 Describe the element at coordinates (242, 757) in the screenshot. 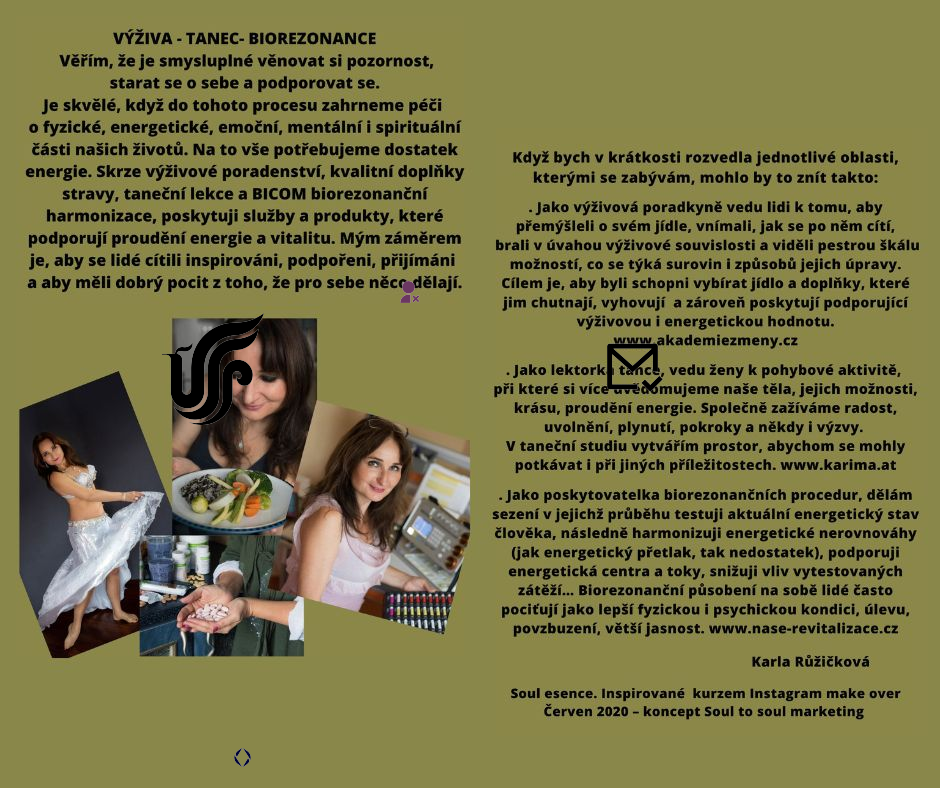

I see `ethereum name service (ENS) logo` at that location.